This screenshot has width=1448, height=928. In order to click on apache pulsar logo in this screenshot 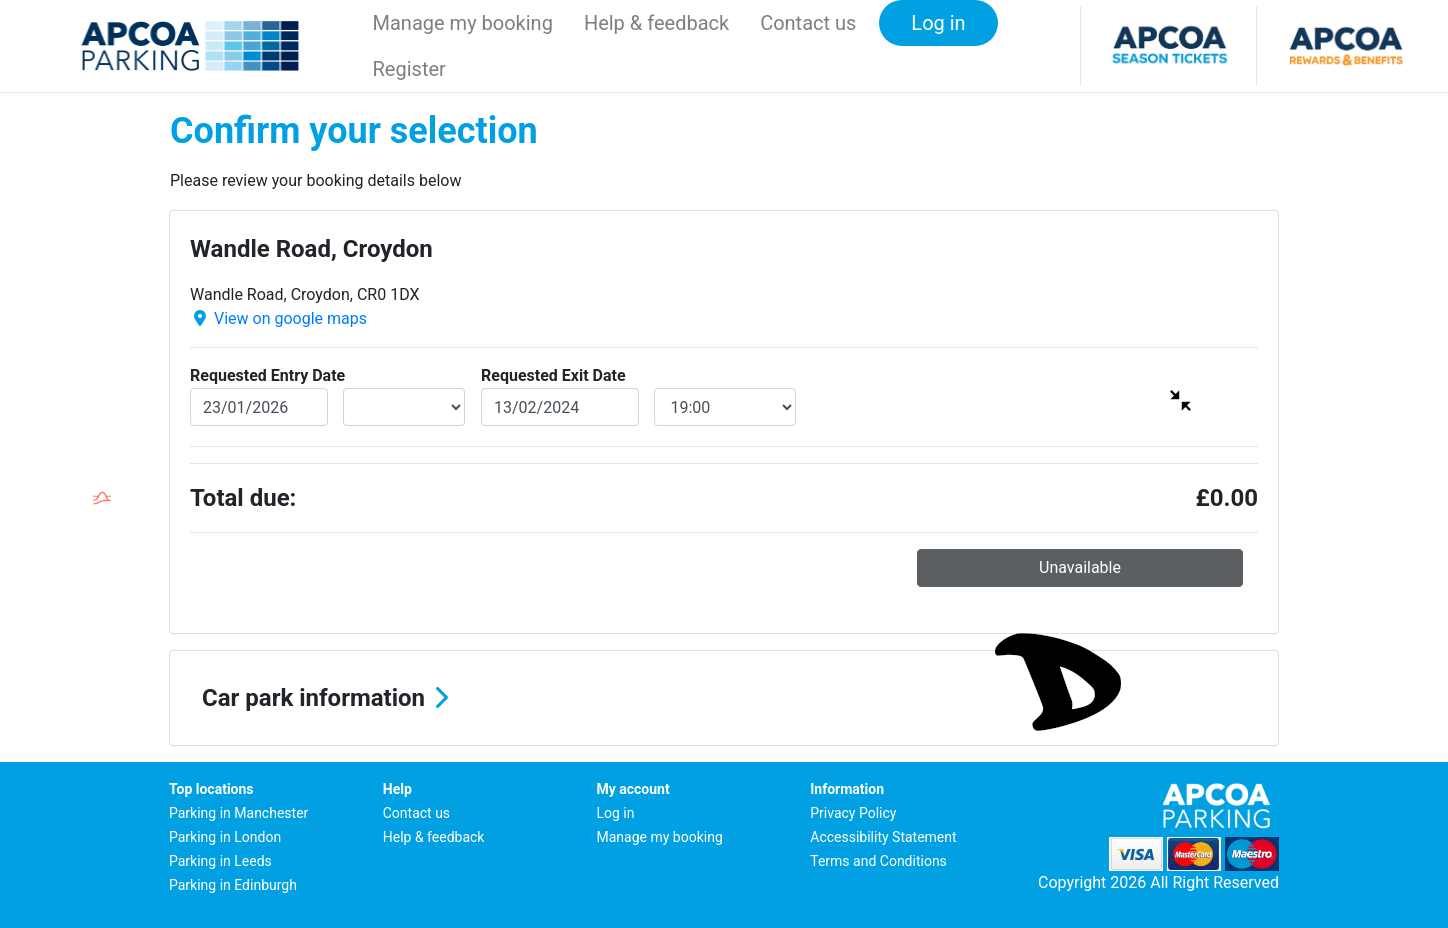, I will do `click(102, 498)`.